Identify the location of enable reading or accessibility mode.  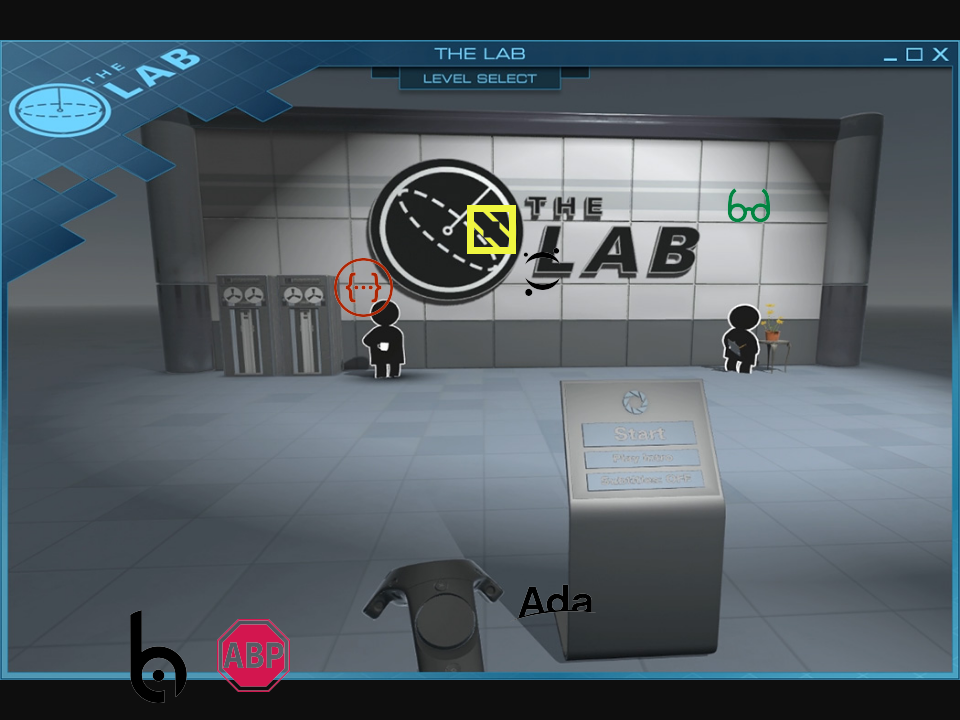
(749, 207).